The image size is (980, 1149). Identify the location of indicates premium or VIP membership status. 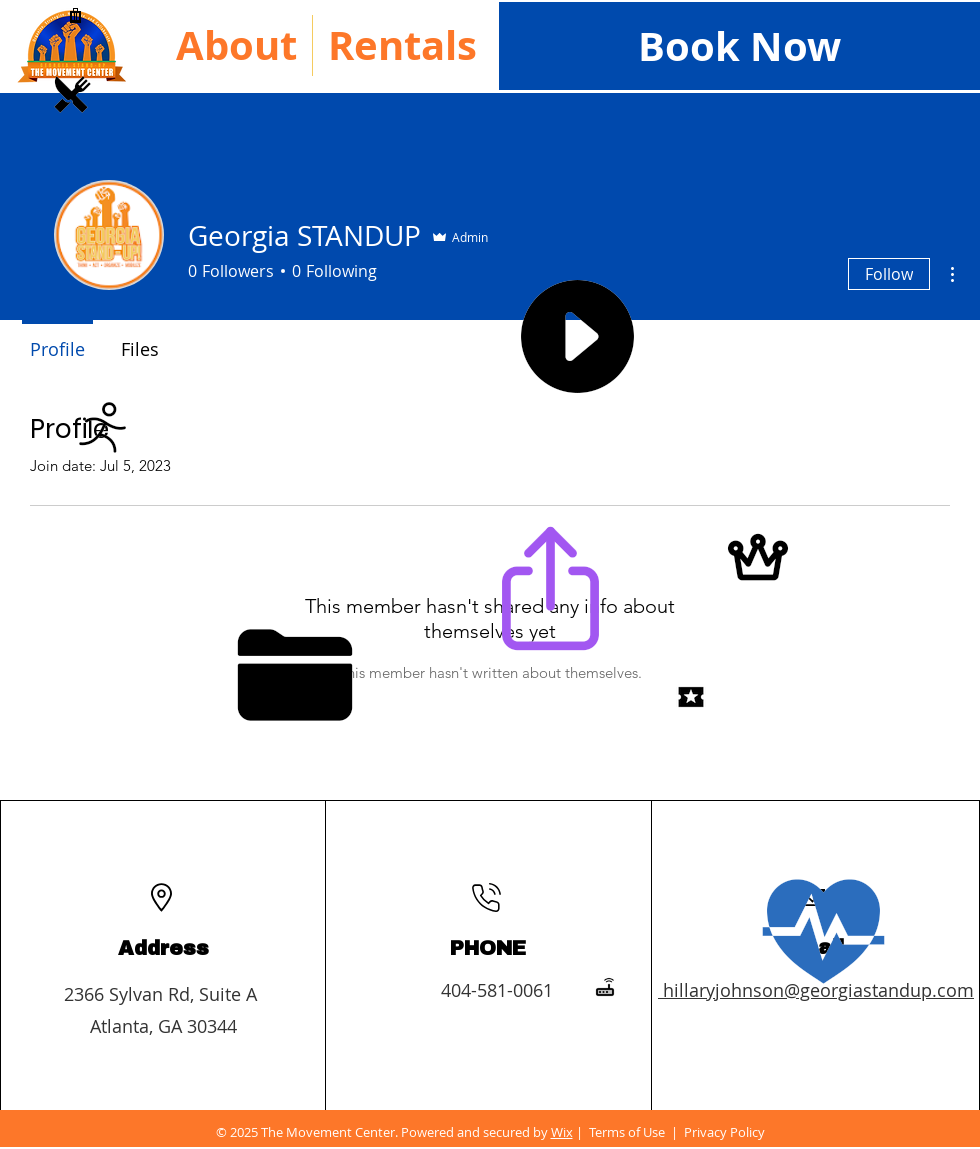
(758, 560).